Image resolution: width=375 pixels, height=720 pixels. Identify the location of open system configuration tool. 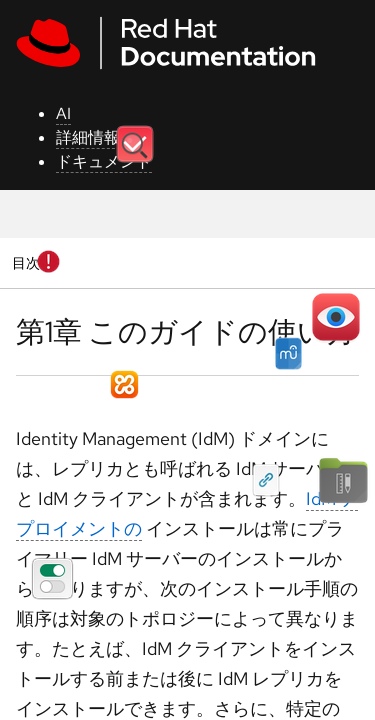
(135, 144).